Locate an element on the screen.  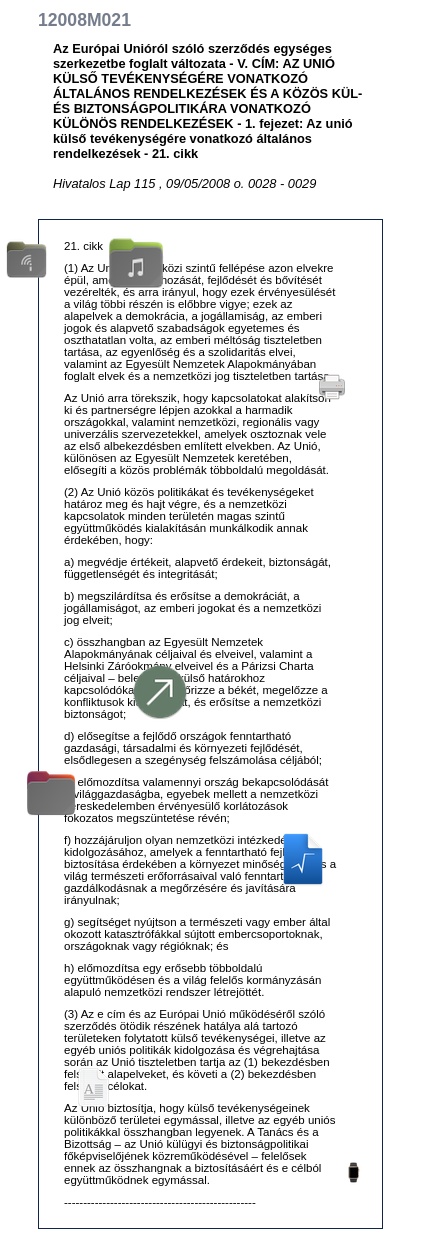
open insync cloud sync folder is located at coordinates (26, 259).